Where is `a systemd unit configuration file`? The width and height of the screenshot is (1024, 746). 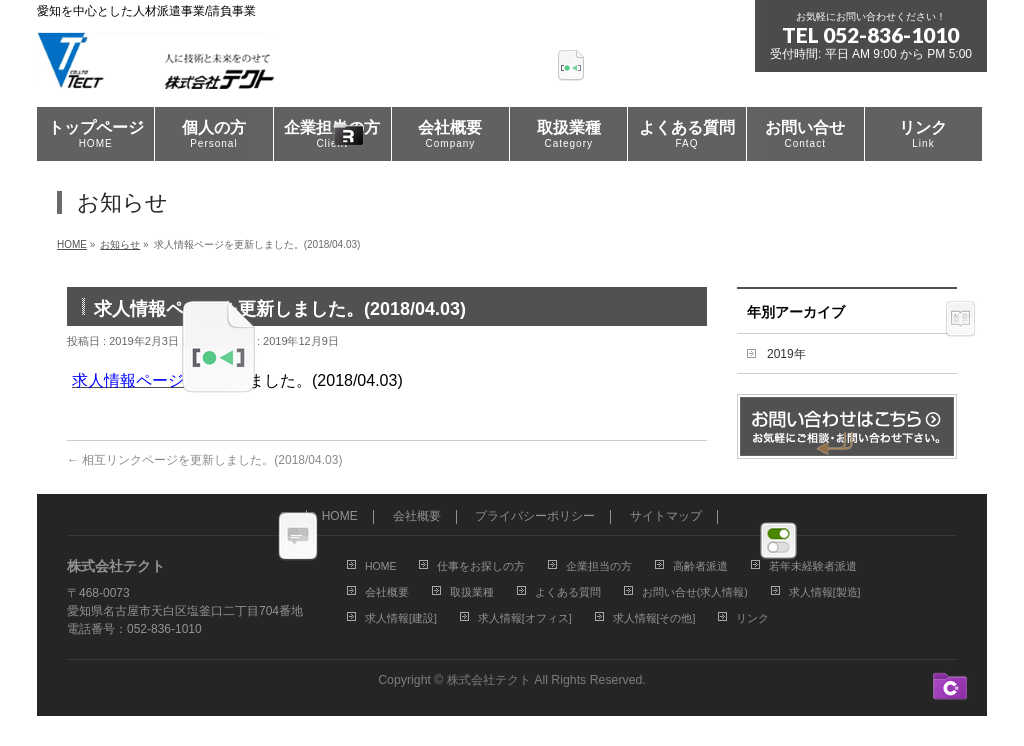
a systemd unit configuration file is located at coordinates (218, 346).